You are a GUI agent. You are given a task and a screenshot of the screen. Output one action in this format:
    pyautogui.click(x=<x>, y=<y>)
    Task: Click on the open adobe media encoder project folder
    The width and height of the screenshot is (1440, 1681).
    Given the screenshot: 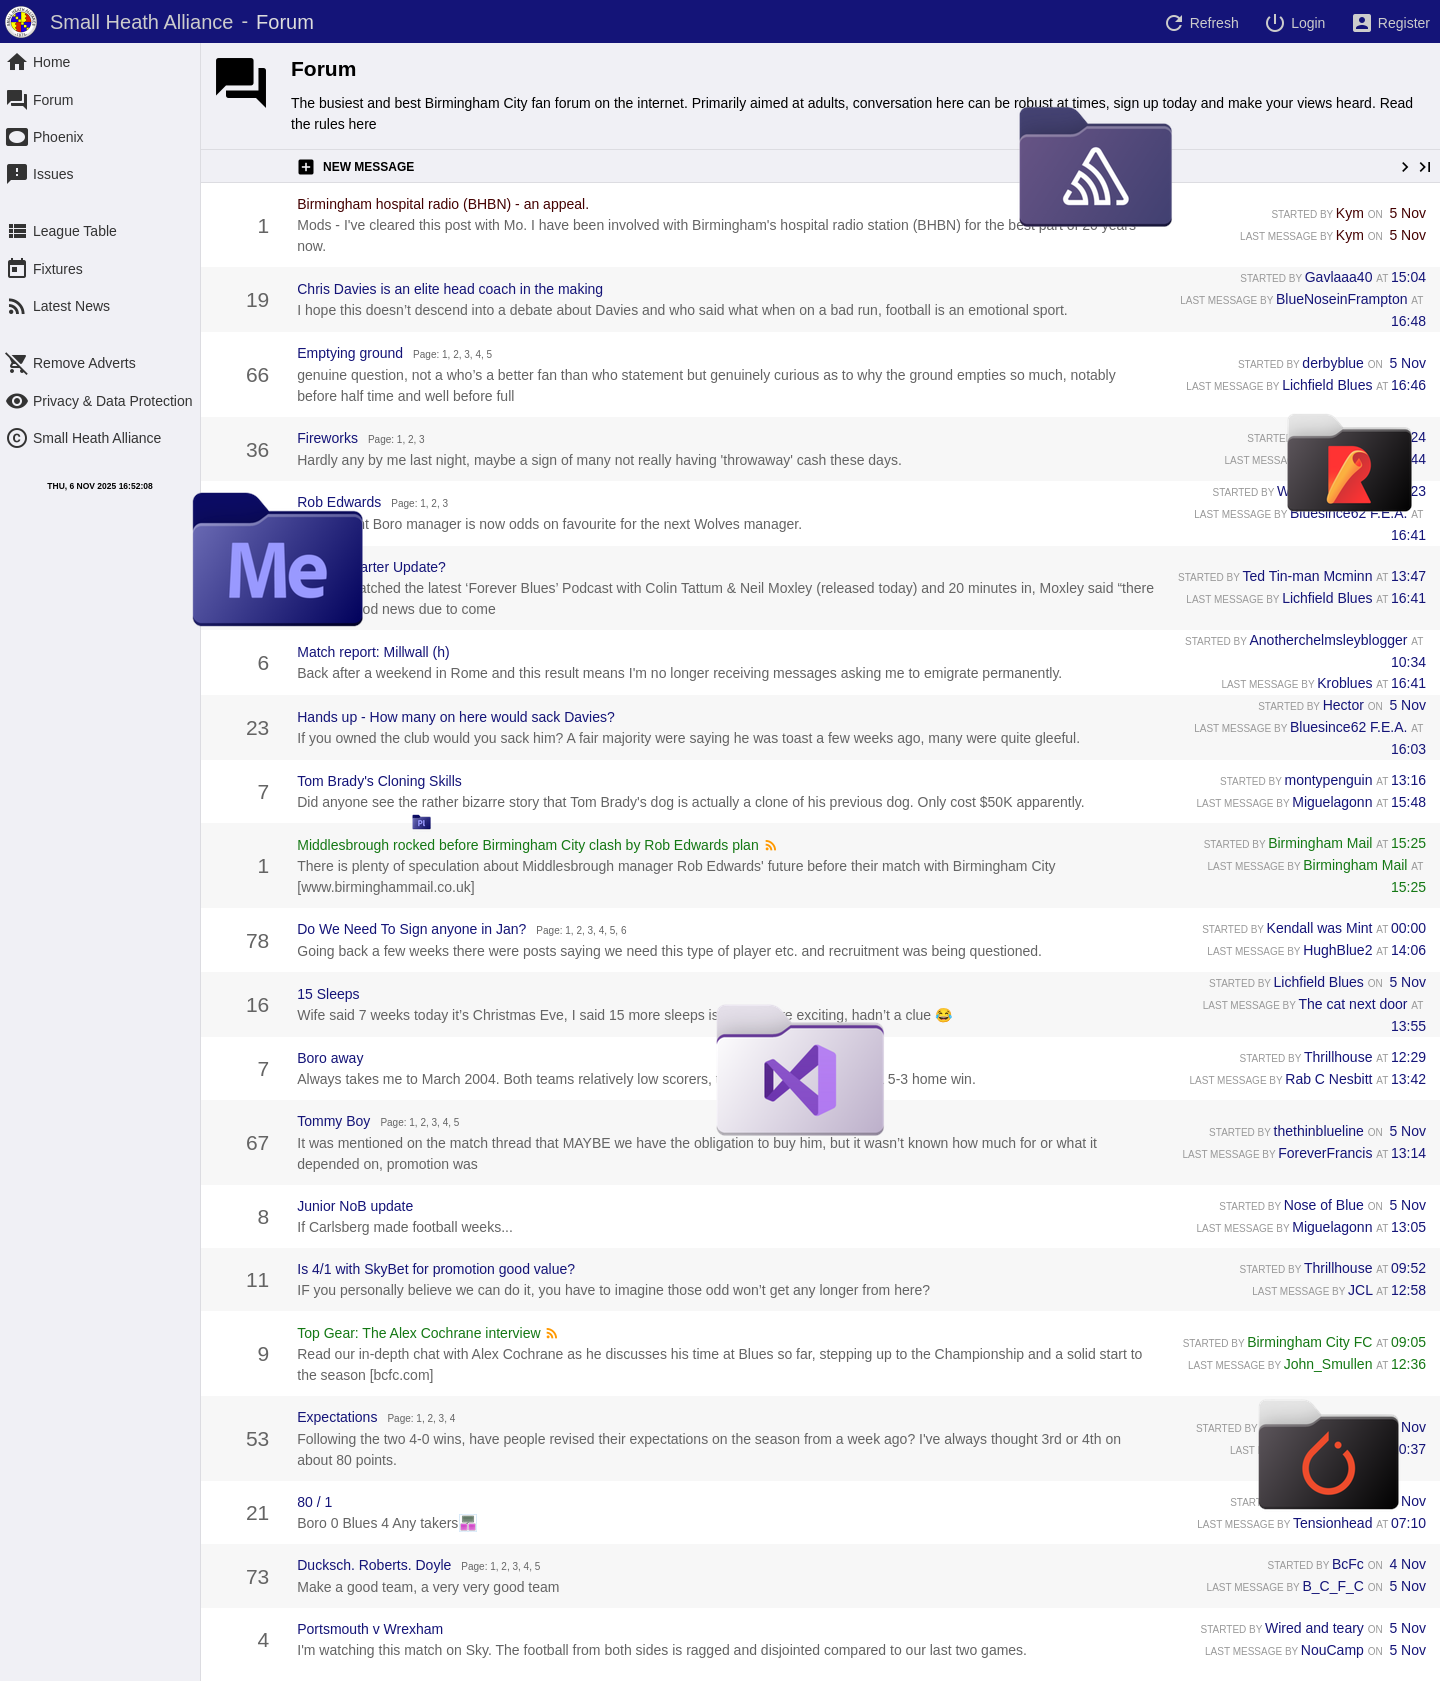 What is the action you would take?
    pyautogui.click(x=277, y=564)
    